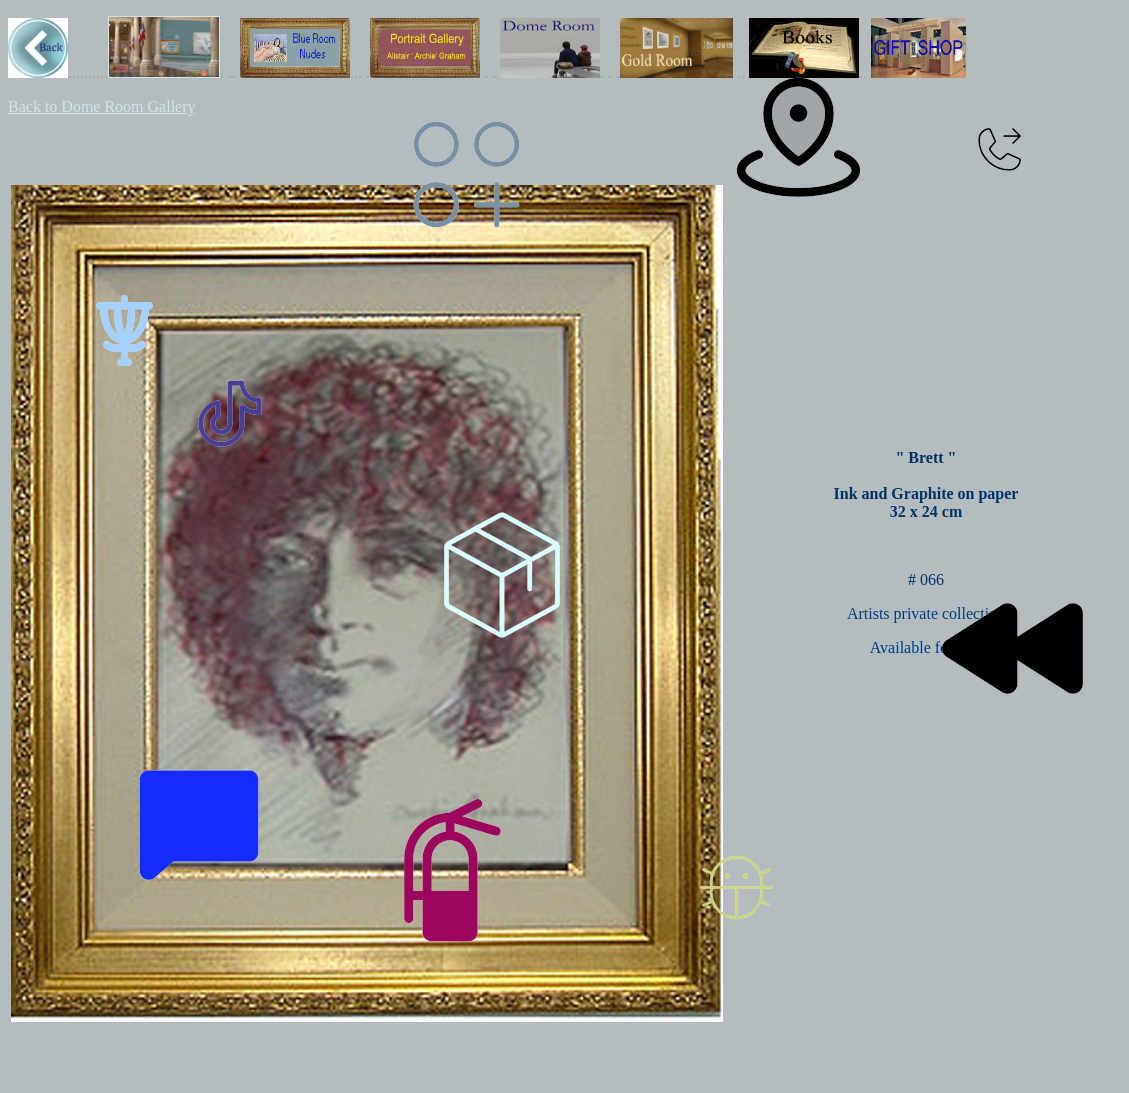  What do you see at coordinates (736, 887) in the screenshot?
I see `report a bug or issue` at bounding box center [736, 887].